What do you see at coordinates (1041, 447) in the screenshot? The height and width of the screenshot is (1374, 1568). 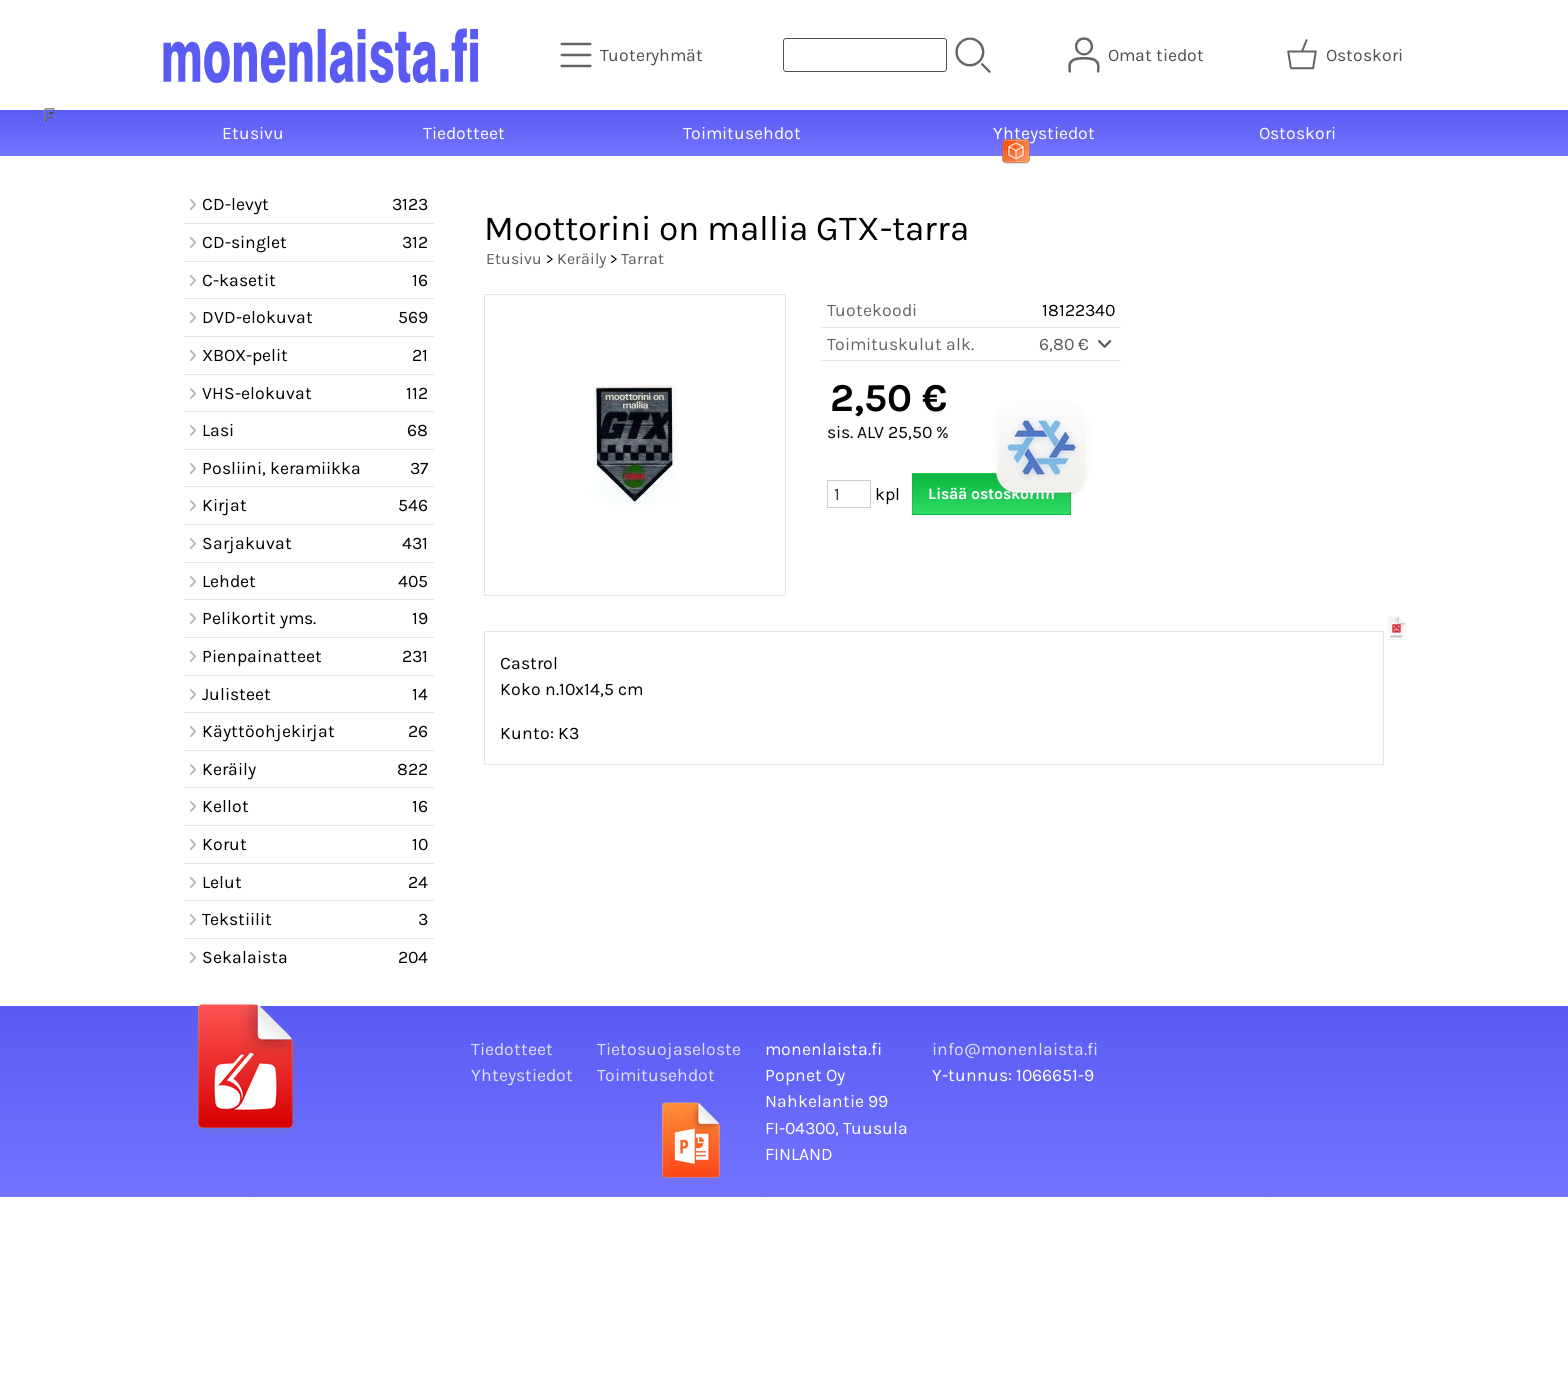 I see `open the nix package manager` at bounding box center [1041, 447].